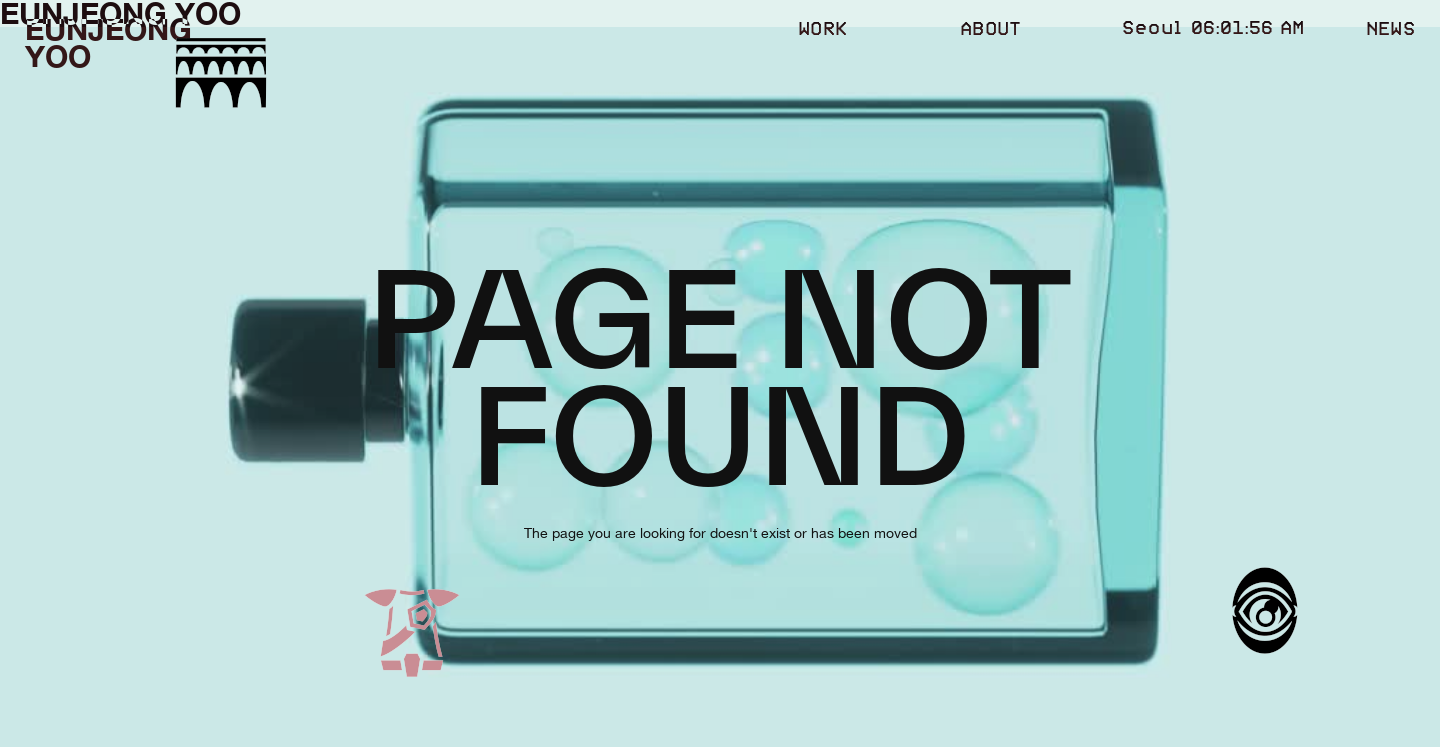 The image size is (1440, 747). What do you see at coordinates (412, 633) in the screenshot?
I see `equip heart-protecting armor` at bounding box center [412, 633].